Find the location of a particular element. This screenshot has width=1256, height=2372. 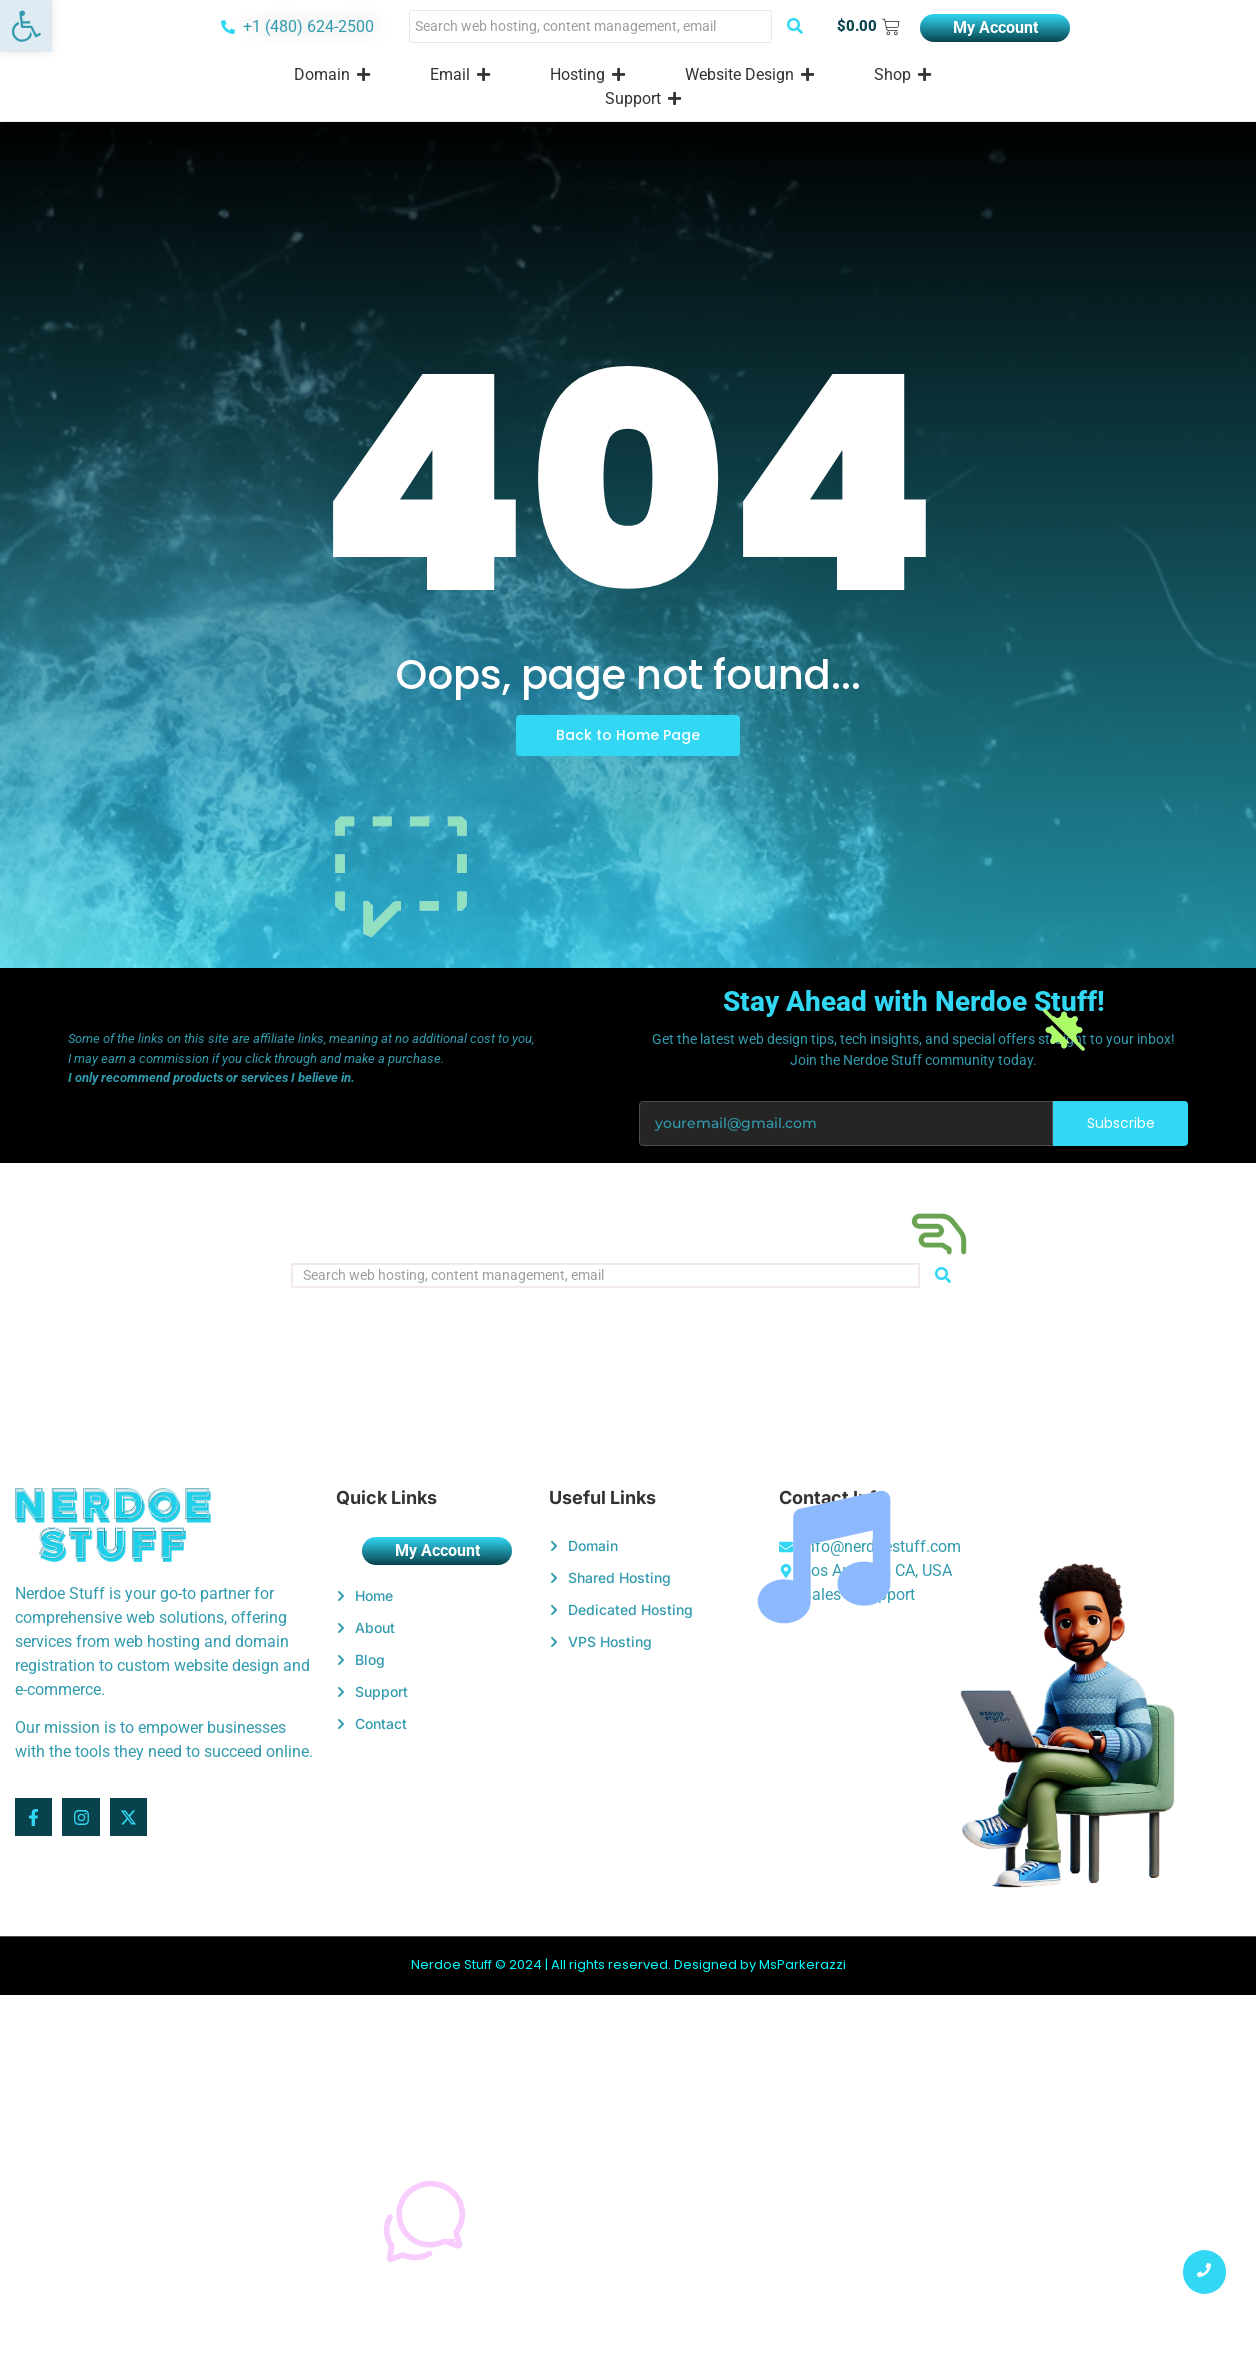

lizard gesture in rock-paper-scissors-lizard-spock game is located at coordinates (939, 1234).